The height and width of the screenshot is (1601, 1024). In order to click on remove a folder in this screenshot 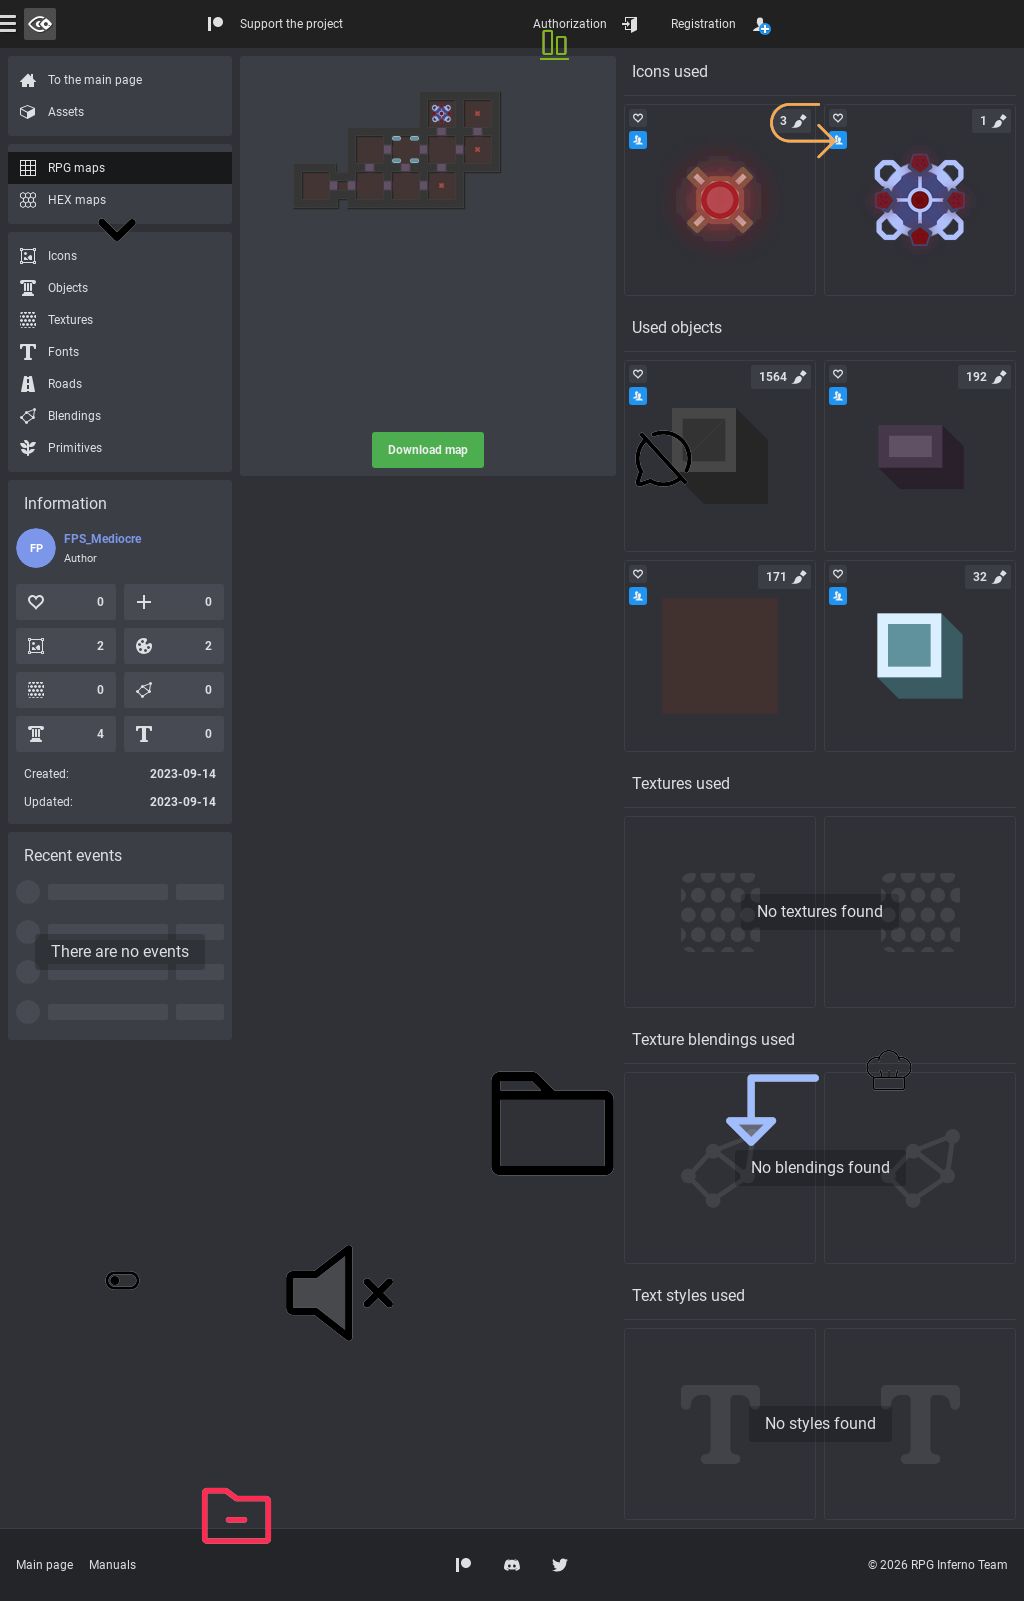, I will do `click(236, 1514)`.